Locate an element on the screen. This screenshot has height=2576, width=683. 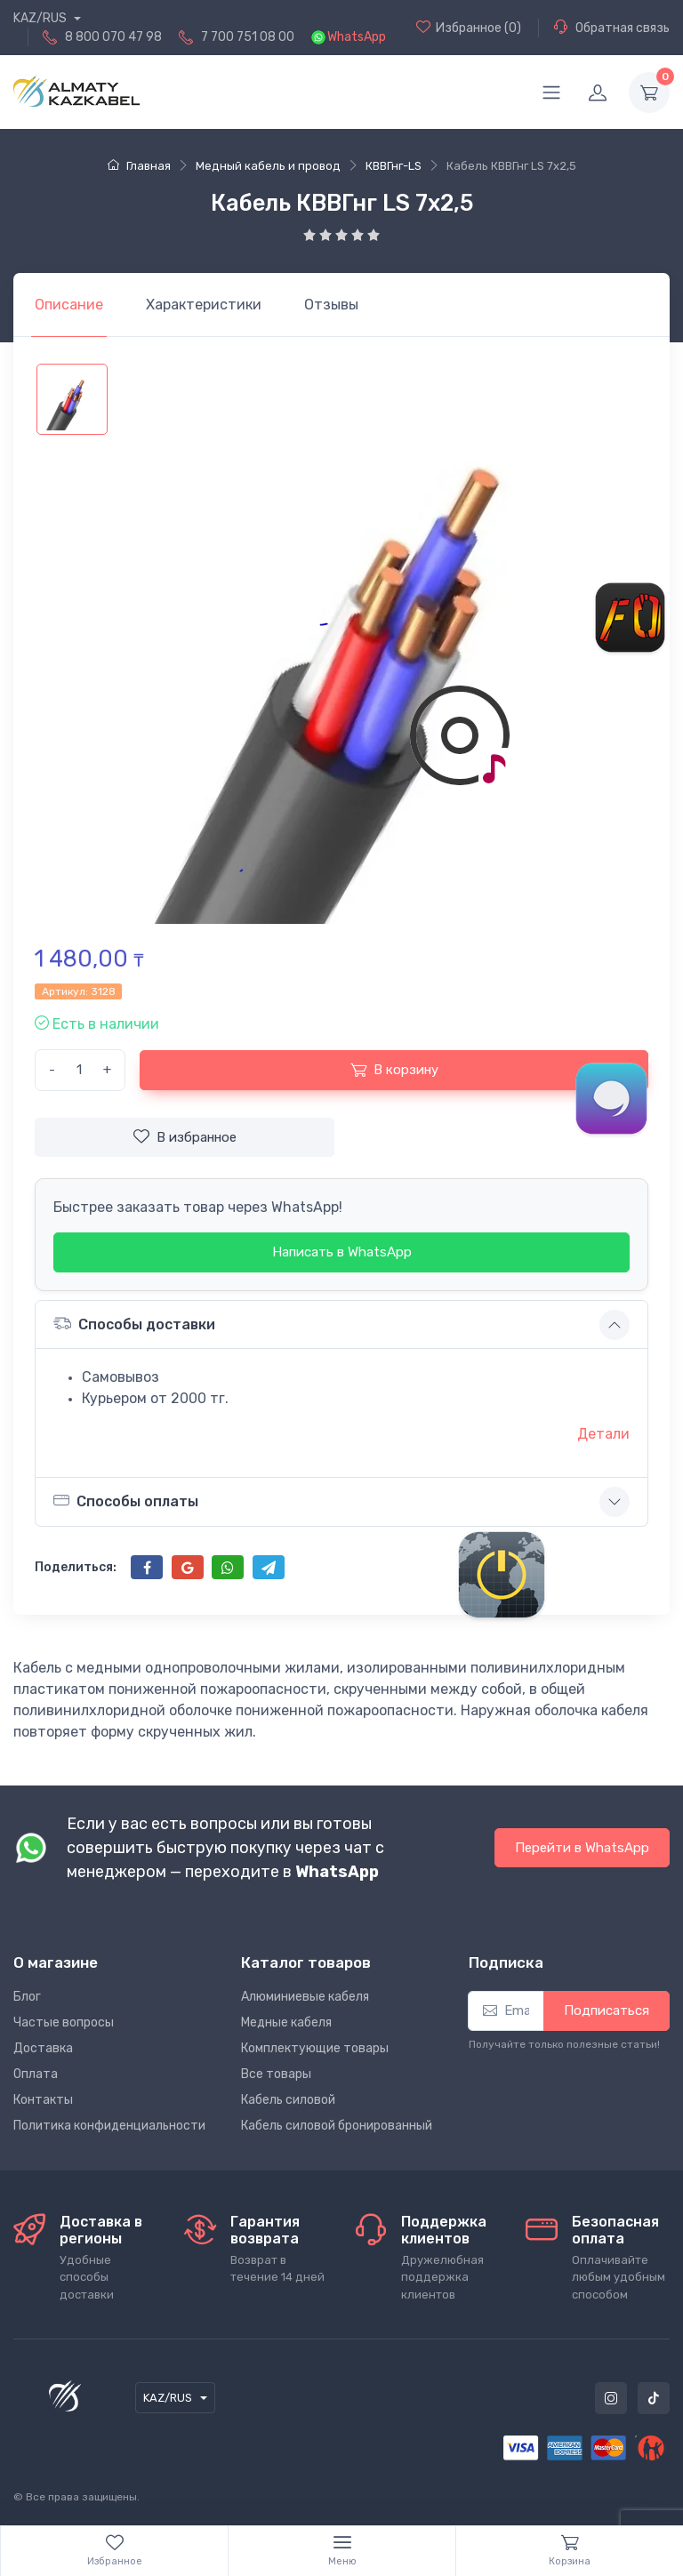
configure wake-on-lan network settings is located at coordinates (502, 1575).